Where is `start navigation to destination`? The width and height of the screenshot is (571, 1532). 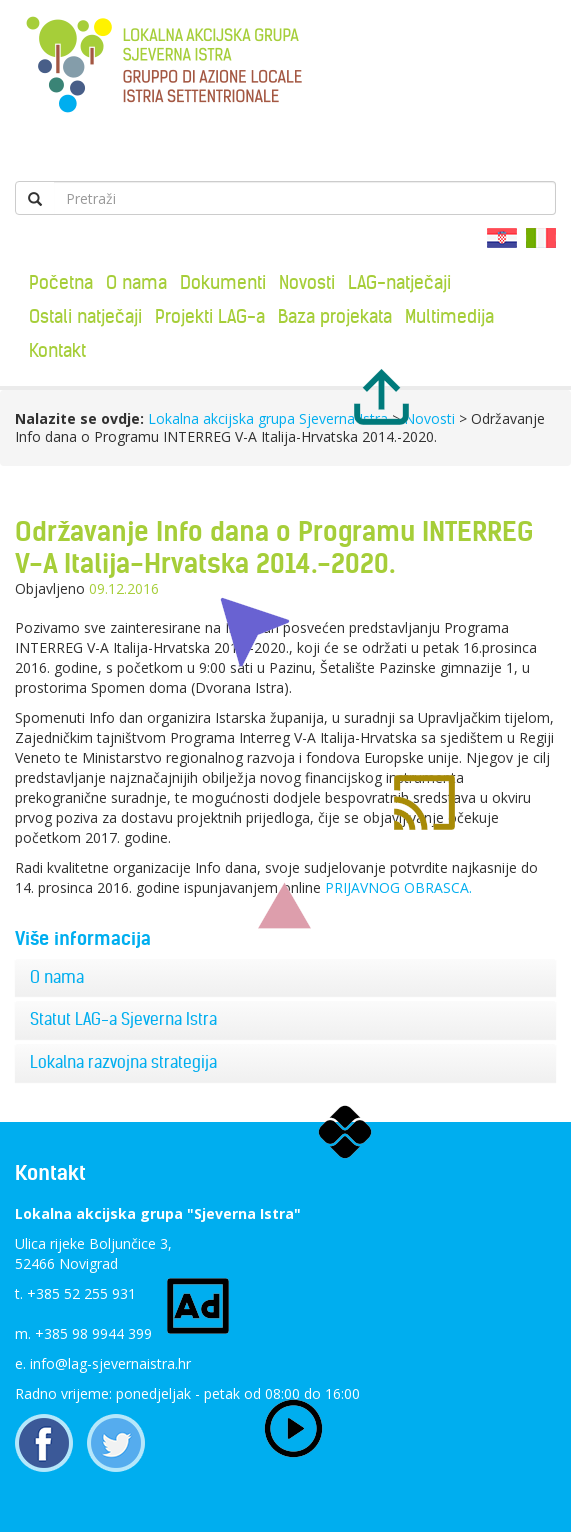 start navigation to destination is located at coordinates (254, 631).